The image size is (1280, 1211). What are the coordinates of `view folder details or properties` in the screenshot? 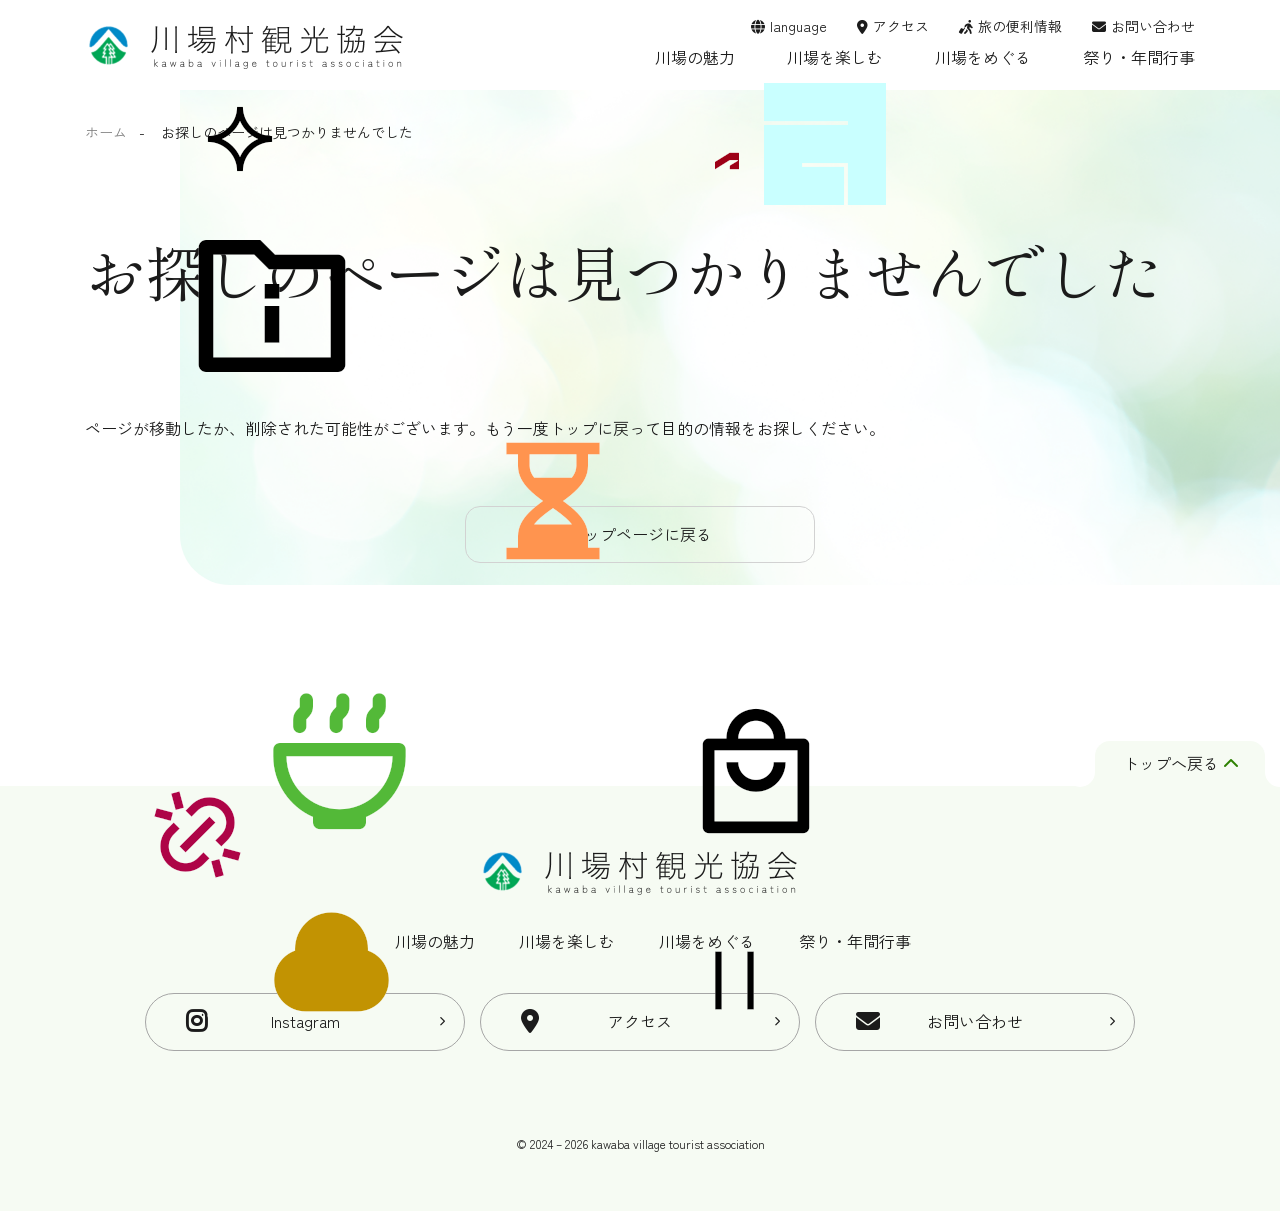 It's located at (272, 306).